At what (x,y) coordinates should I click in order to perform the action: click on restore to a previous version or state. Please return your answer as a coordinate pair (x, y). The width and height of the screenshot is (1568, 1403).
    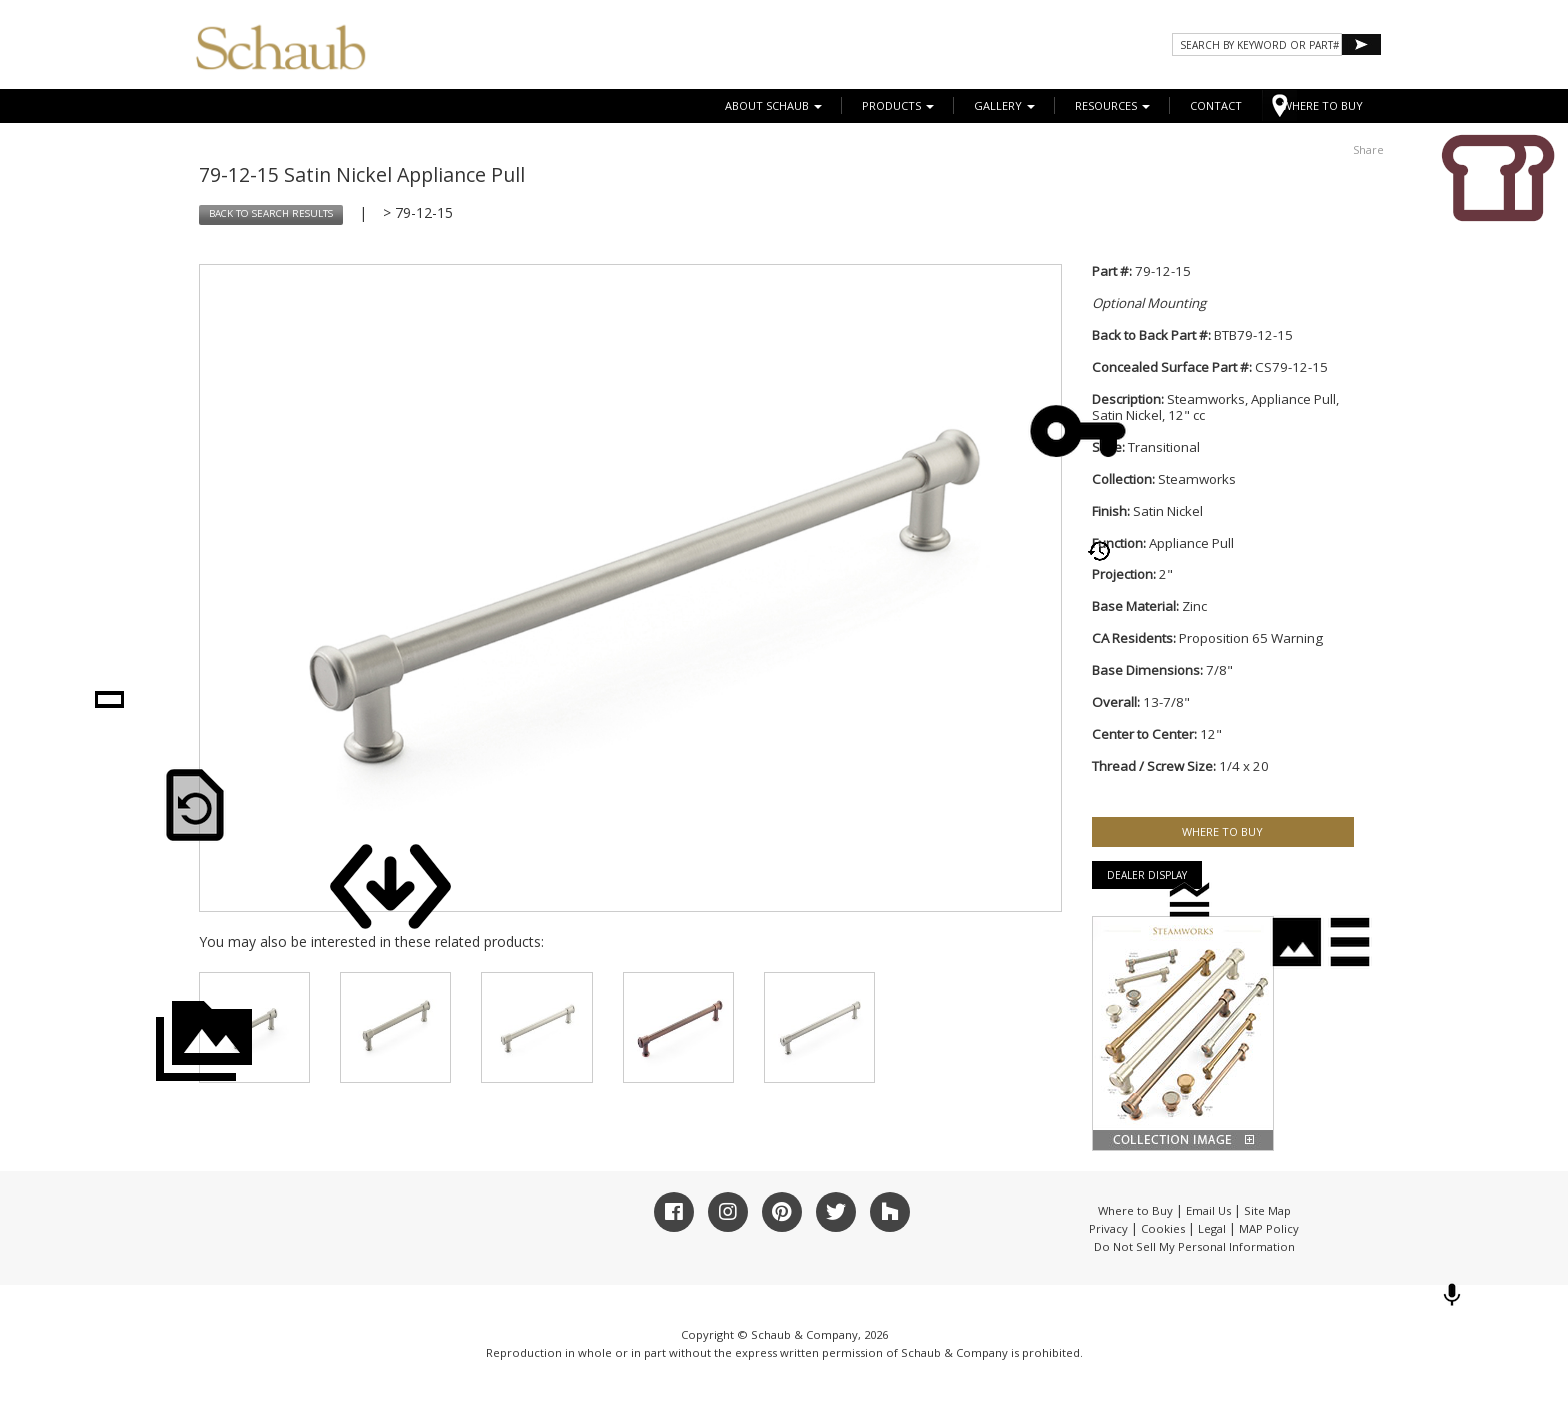
    Looking at the image, I should click on (1099, 551).